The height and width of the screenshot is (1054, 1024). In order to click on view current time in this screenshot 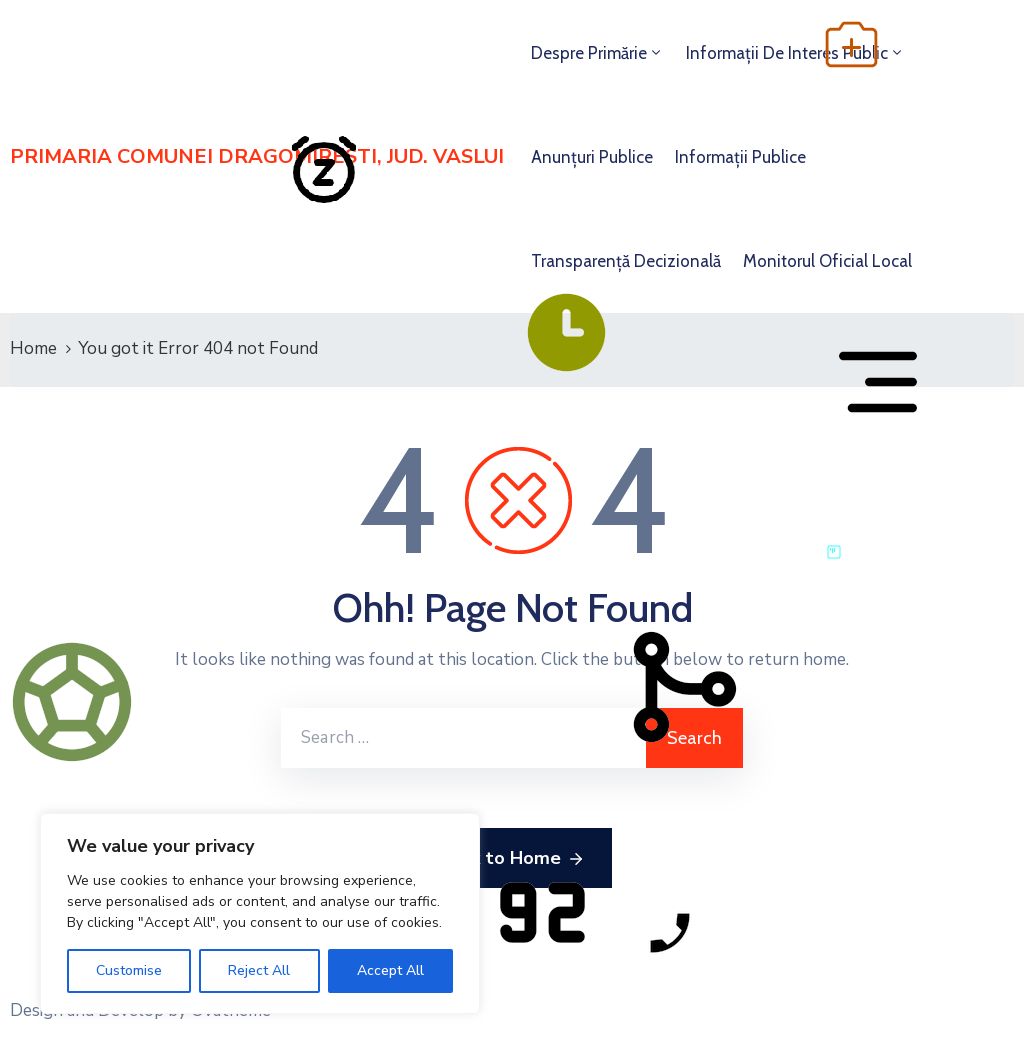, I will do `click(566, 332)`.